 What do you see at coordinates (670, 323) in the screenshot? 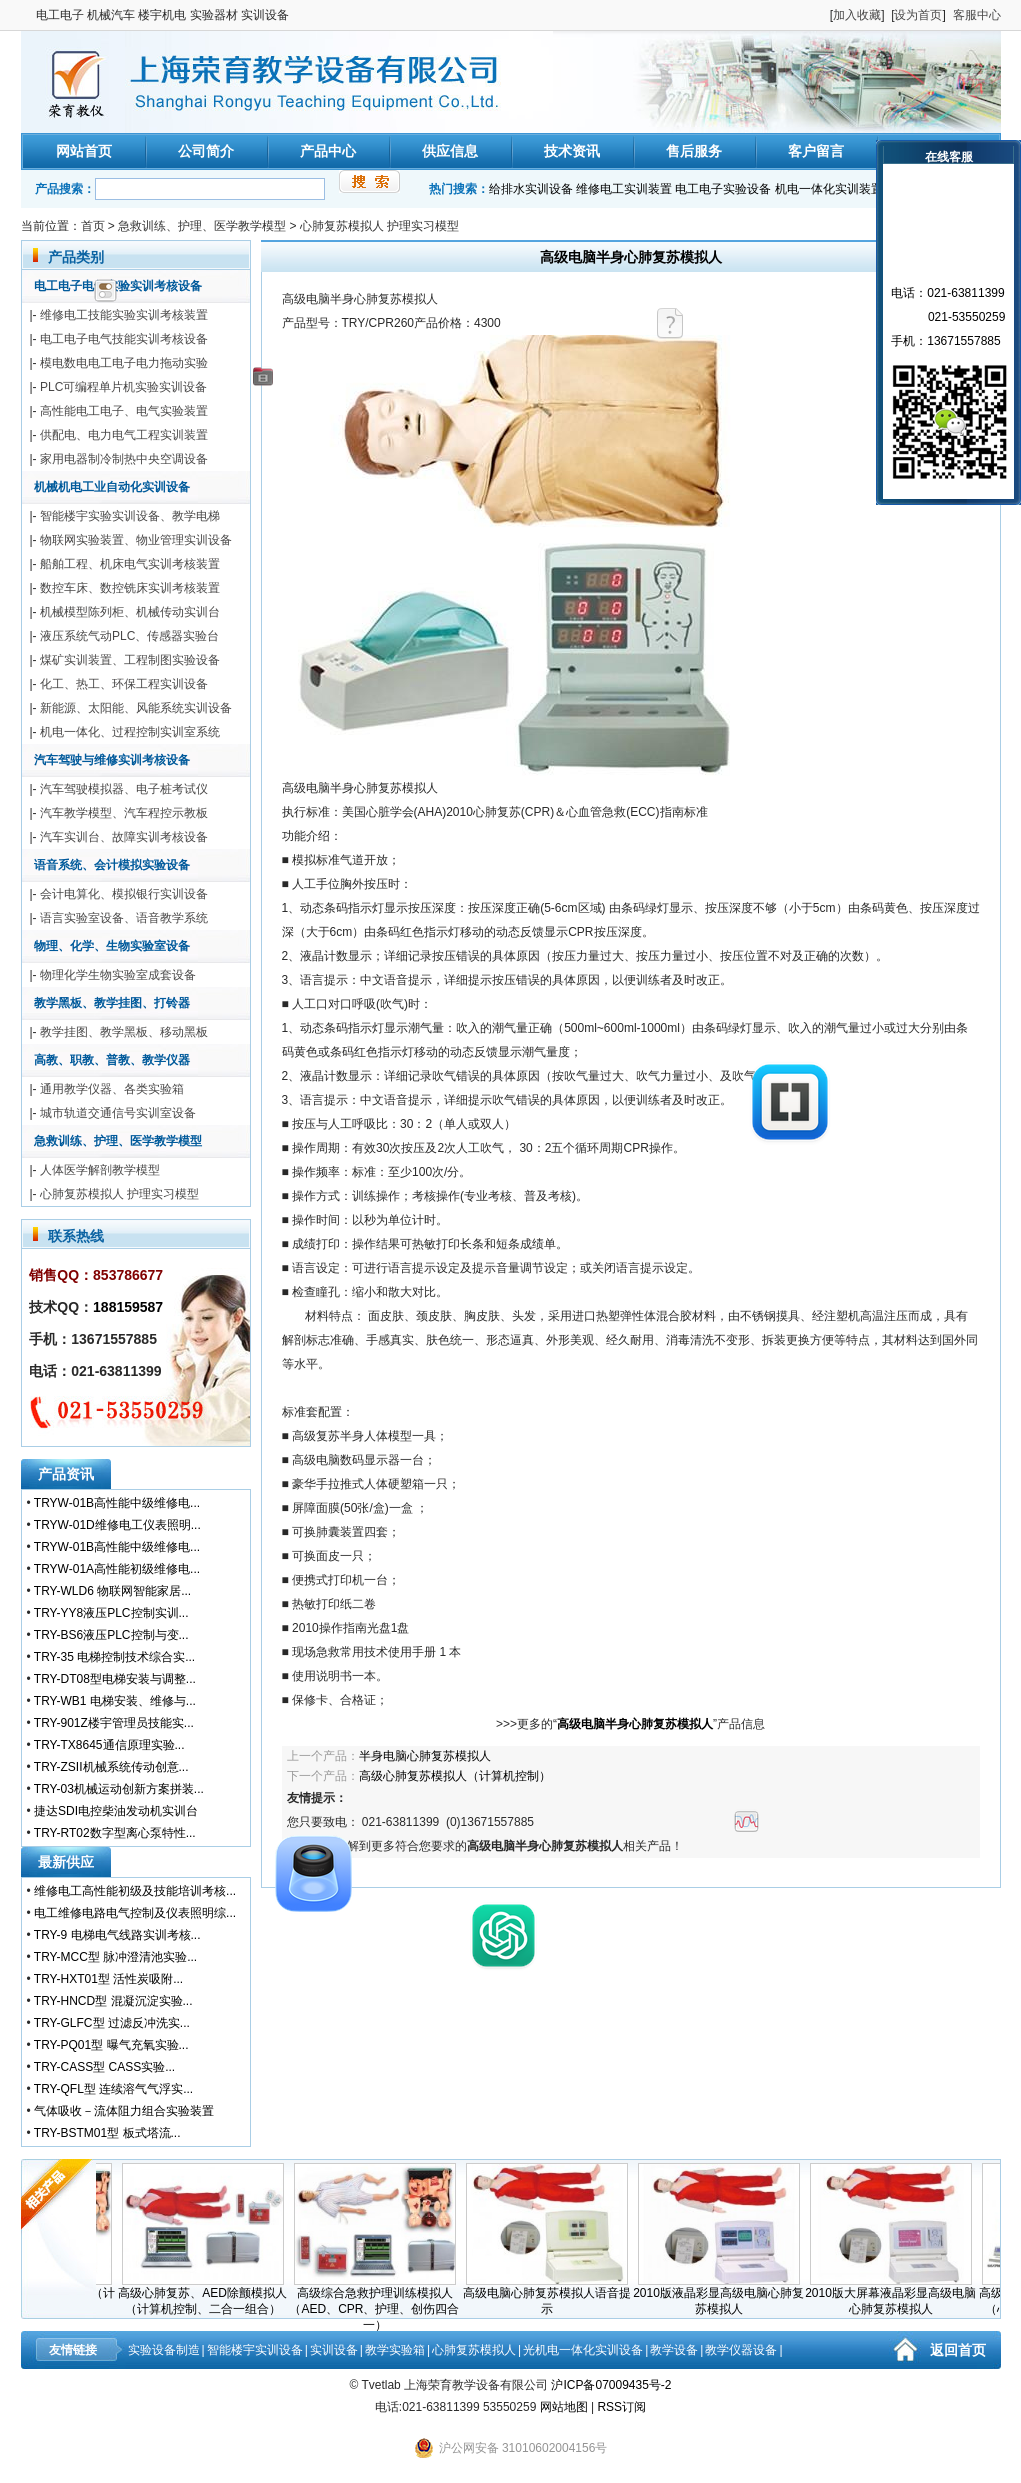
I see `indicates an unrecognized file type` at bounding box center [670, 323].